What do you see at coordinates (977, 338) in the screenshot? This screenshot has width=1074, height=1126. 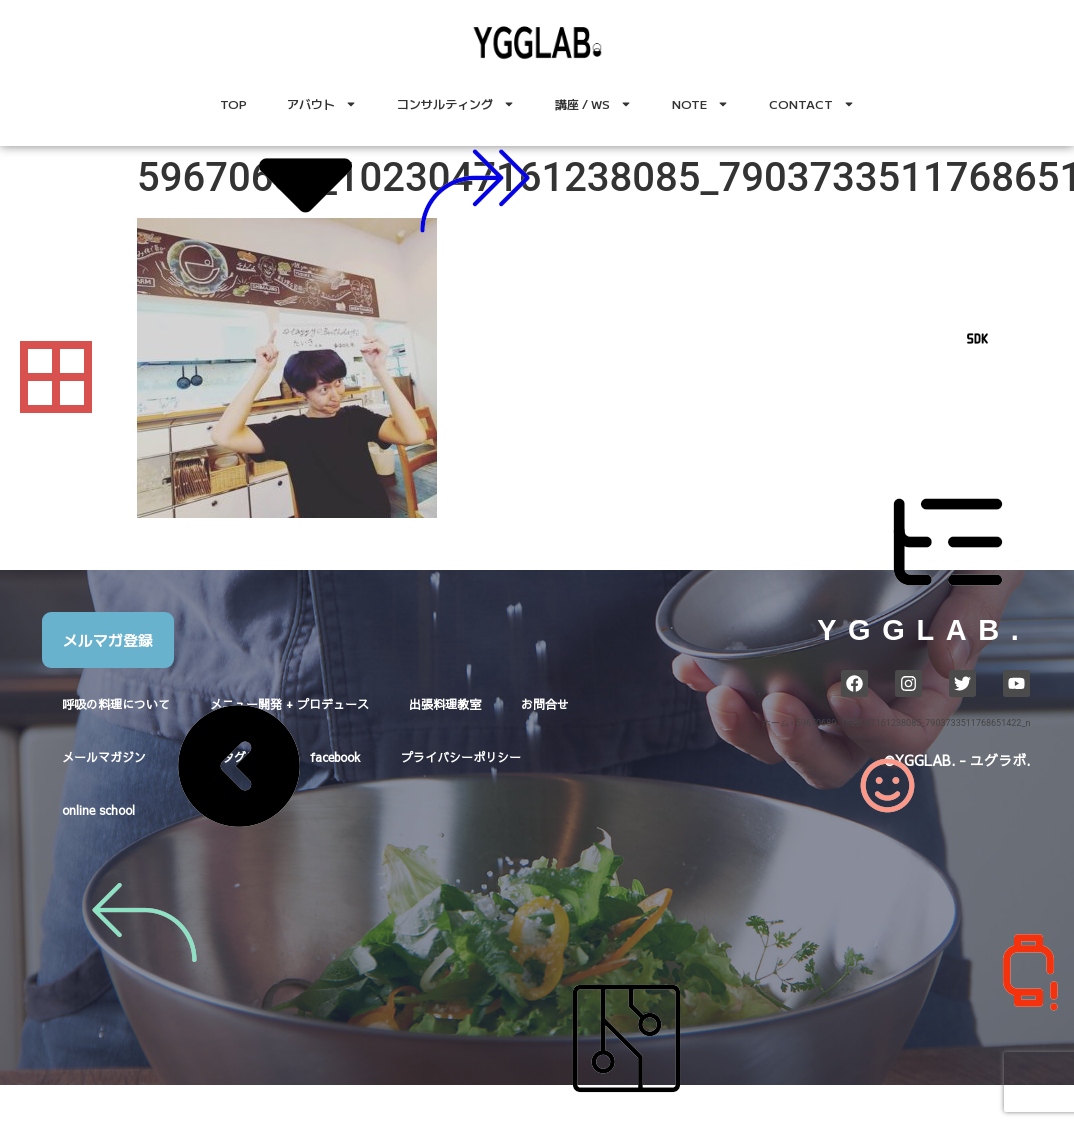 I see `access software development kit resources` at bounding box center [977, 338].